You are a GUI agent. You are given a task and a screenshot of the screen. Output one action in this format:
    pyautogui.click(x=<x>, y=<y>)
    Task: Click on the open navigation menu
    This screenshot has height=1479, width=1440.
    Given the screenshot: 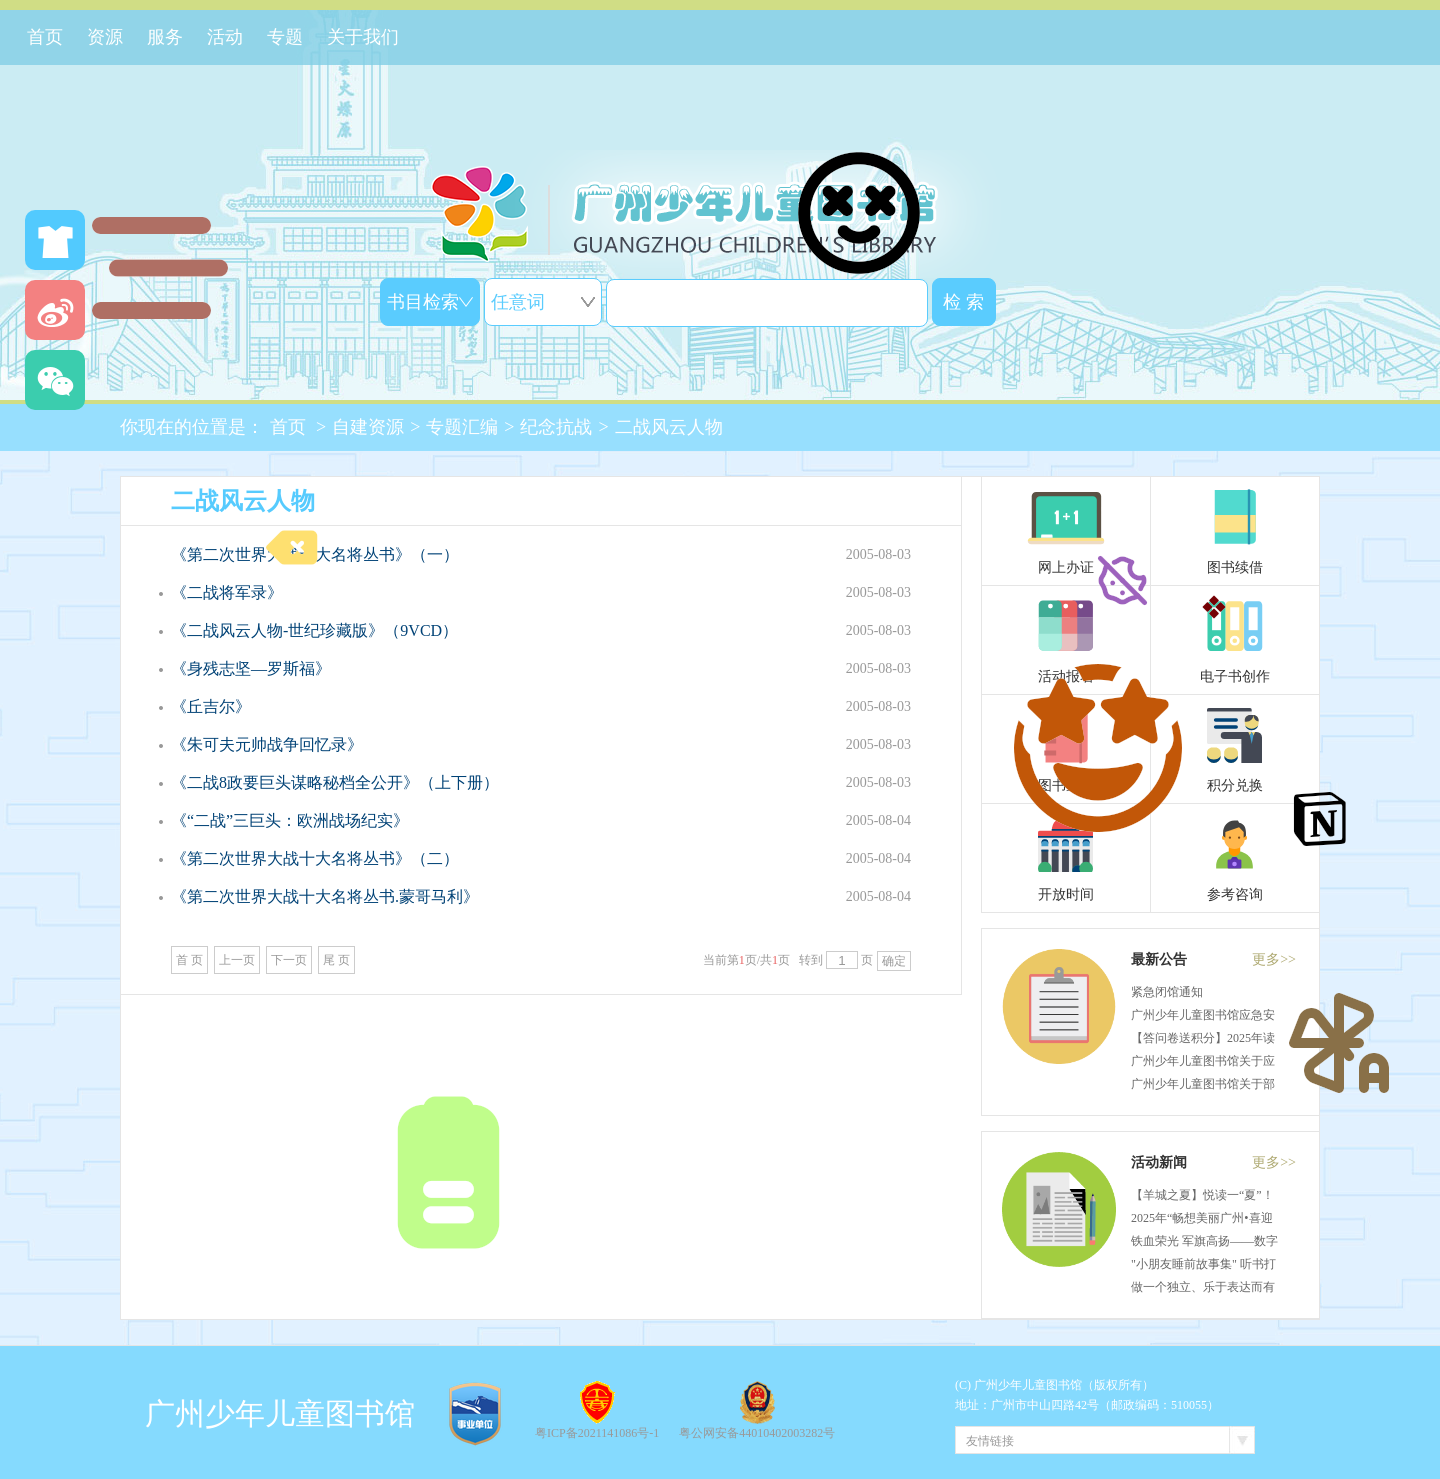 What is the action you would take?
    pyautogui.click(x=160, y=268)
    